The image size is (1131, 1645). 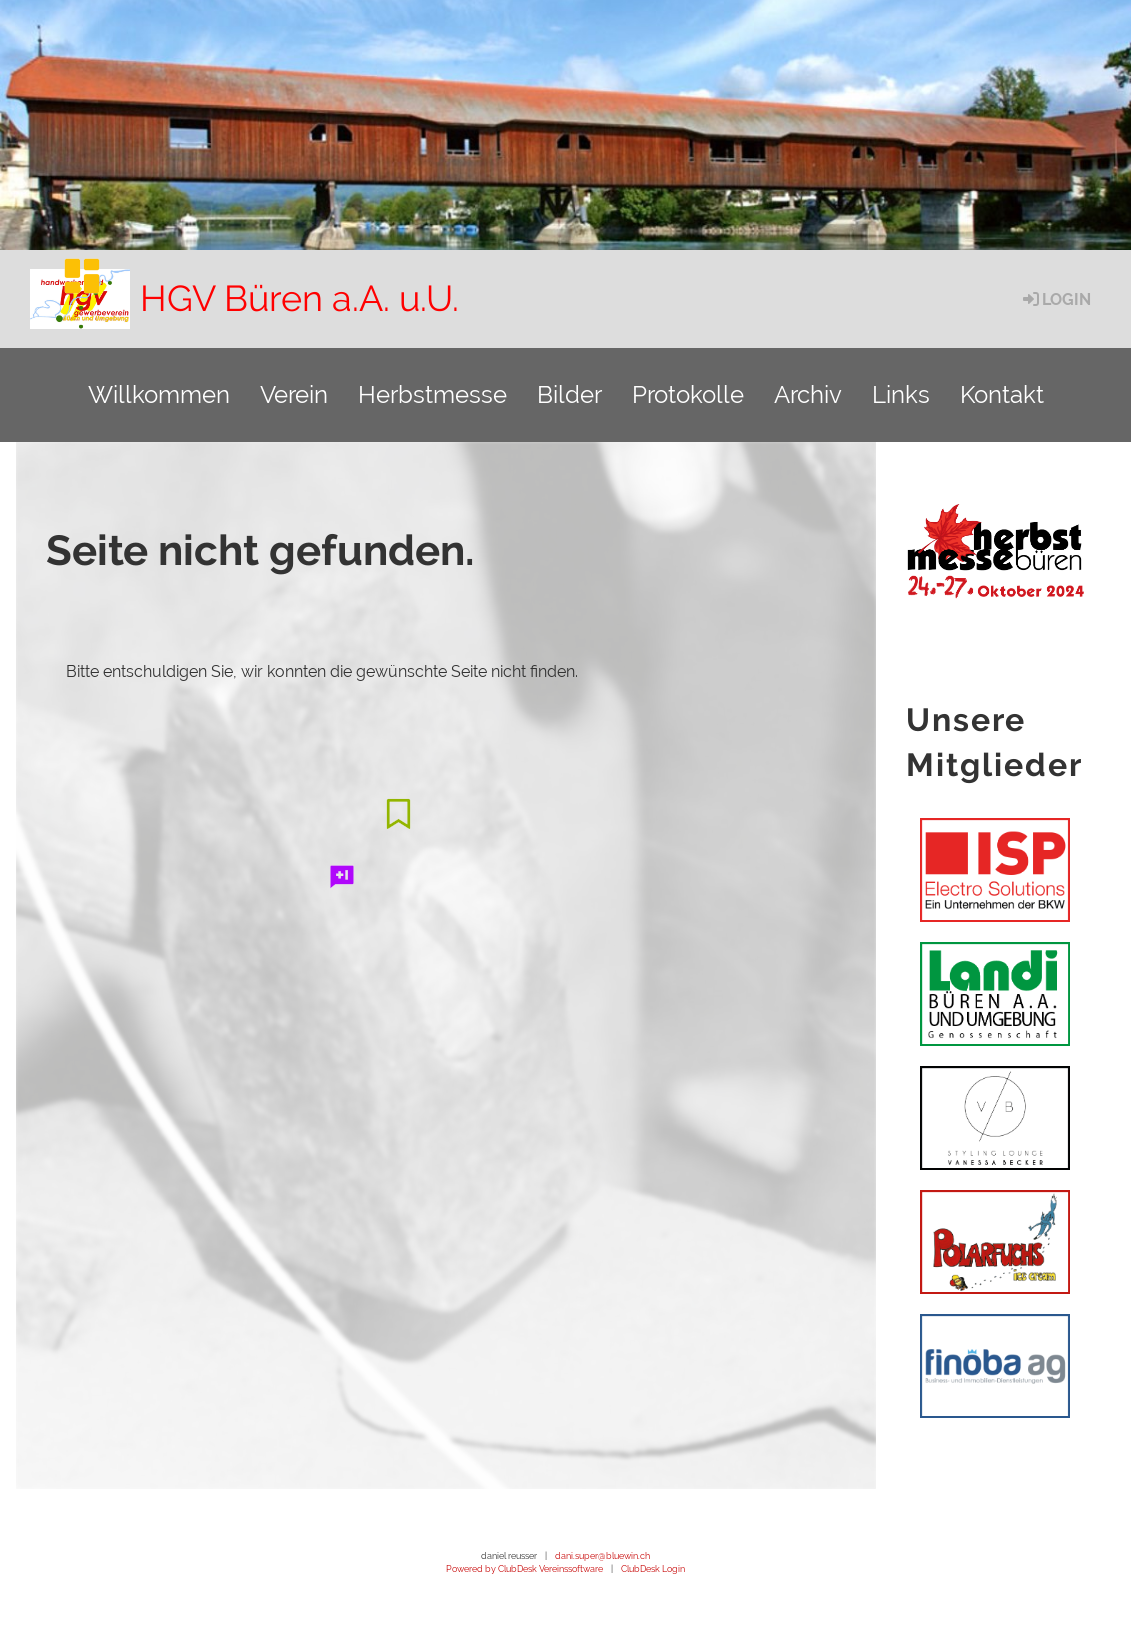 What do you see at coordinates (398, 813) in the screenshot?
I see `save this item for later` at bounding box center [398, 813].